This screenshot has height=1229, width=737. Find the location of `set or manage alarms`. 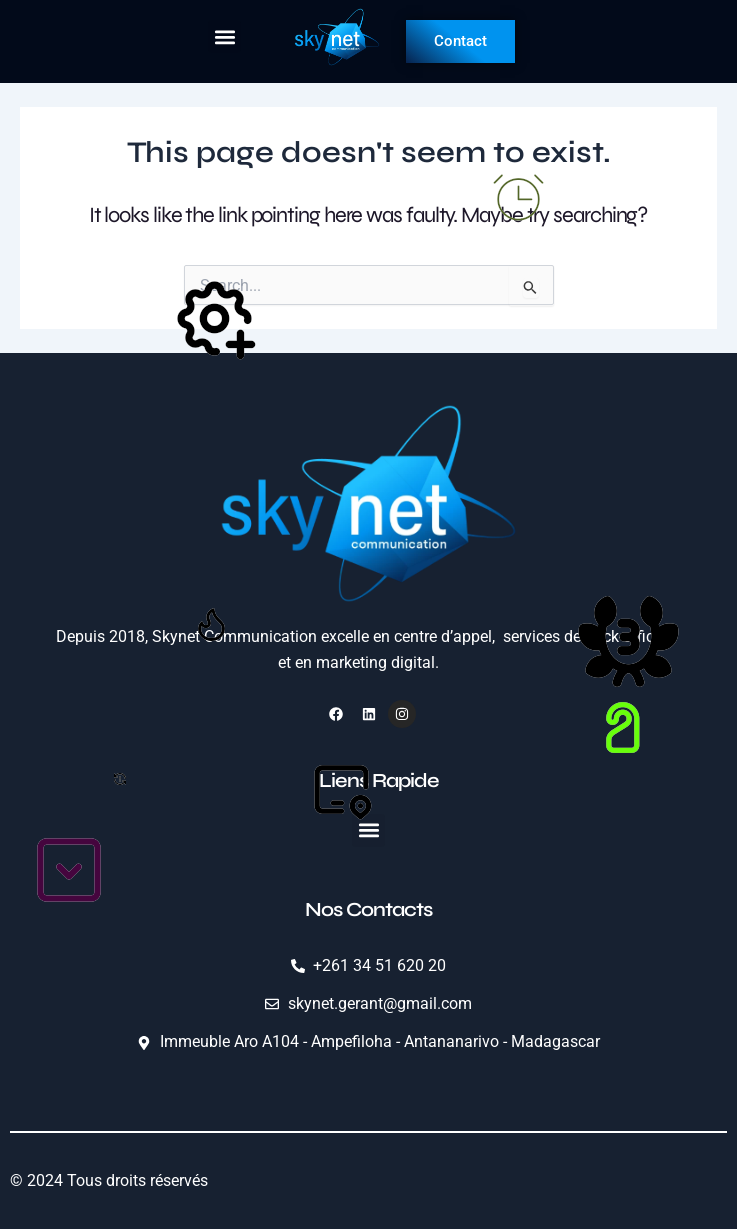

set or manage alarms is located at coordinates (518, 197).